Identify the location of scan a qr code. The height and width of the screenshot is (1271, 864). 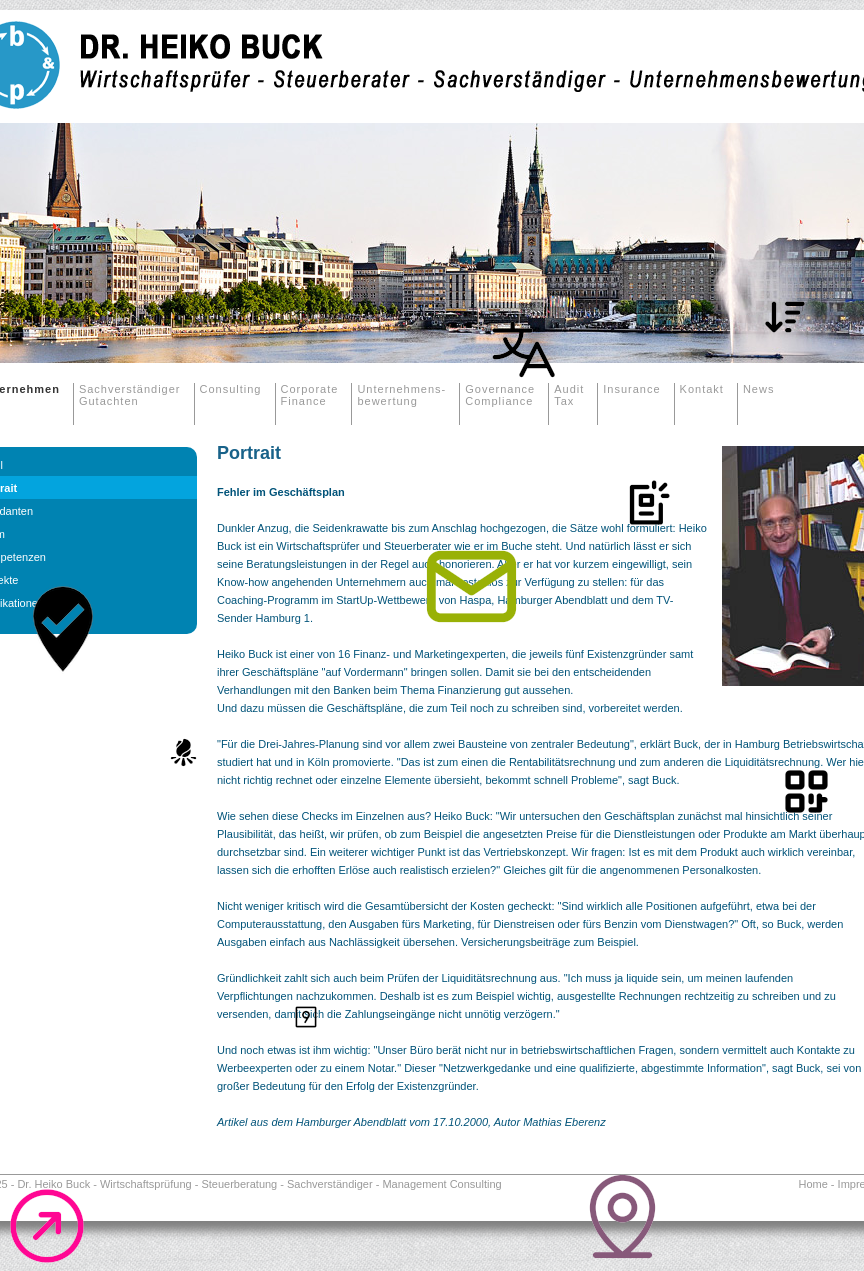
(806, 791).